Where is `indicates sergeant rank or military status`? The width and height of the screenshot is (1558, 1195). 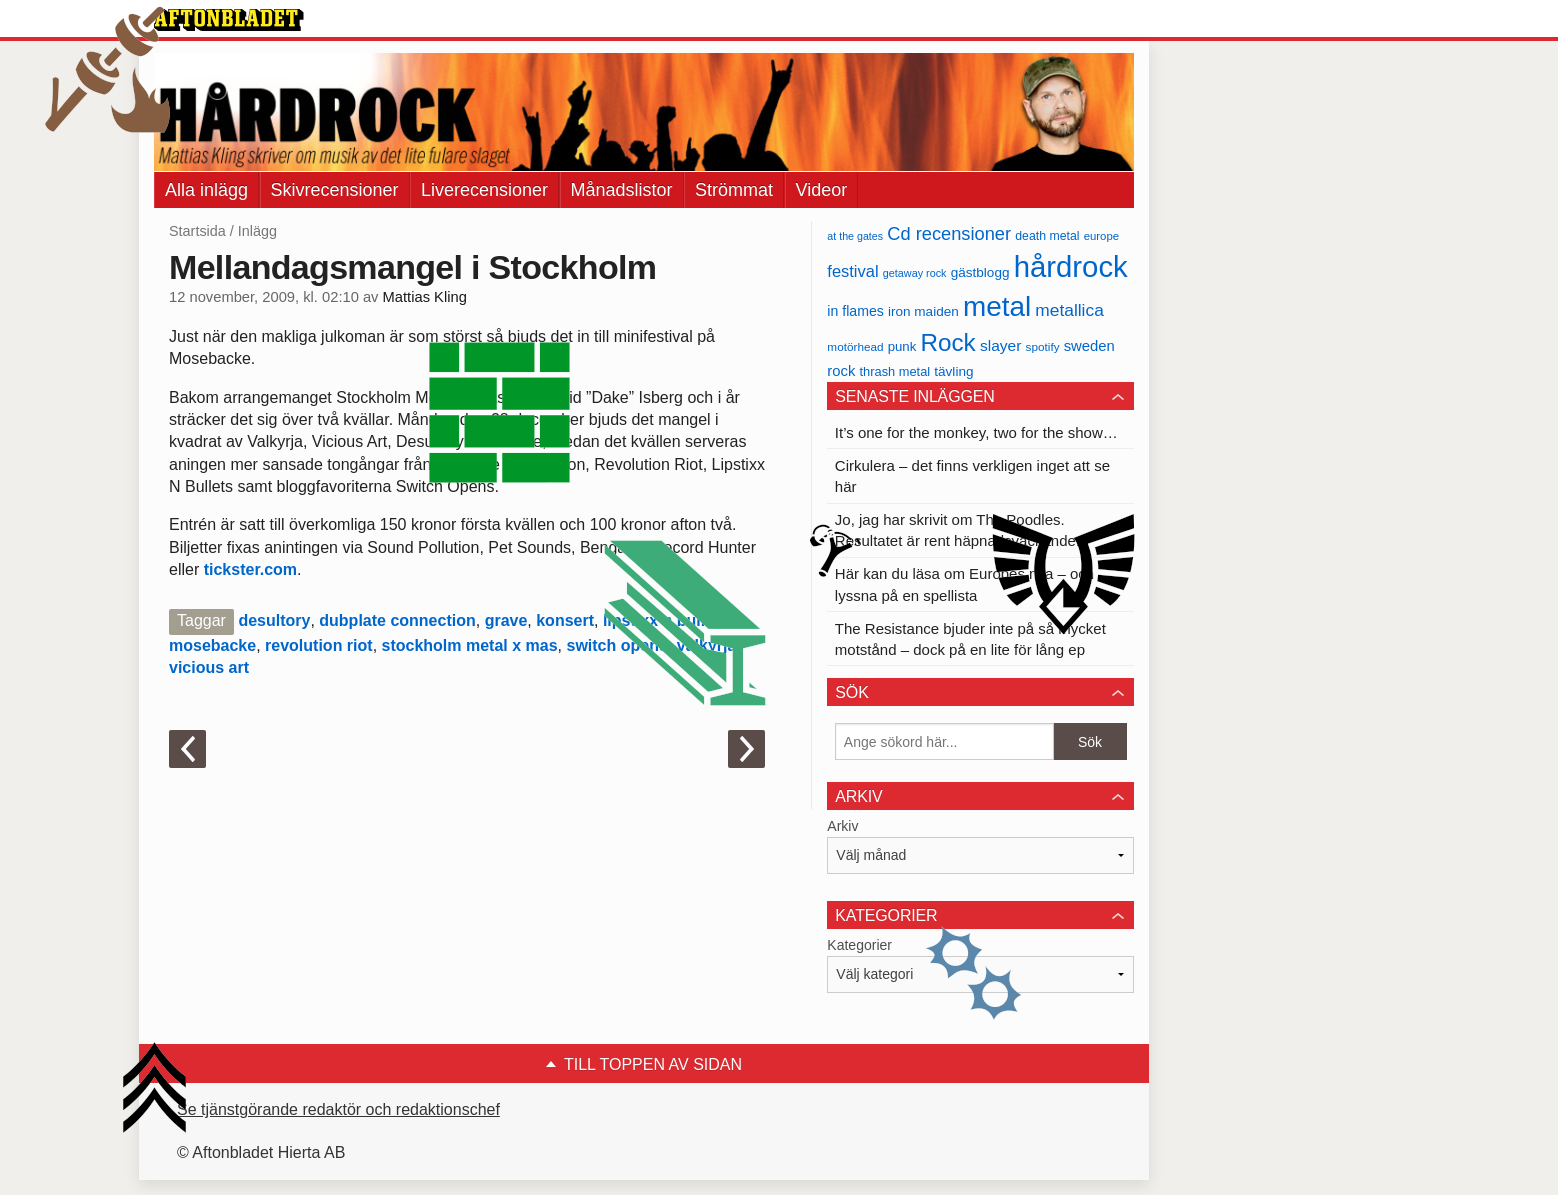 indicates sergeant rank or military status is located at coordinates (154, 1087).